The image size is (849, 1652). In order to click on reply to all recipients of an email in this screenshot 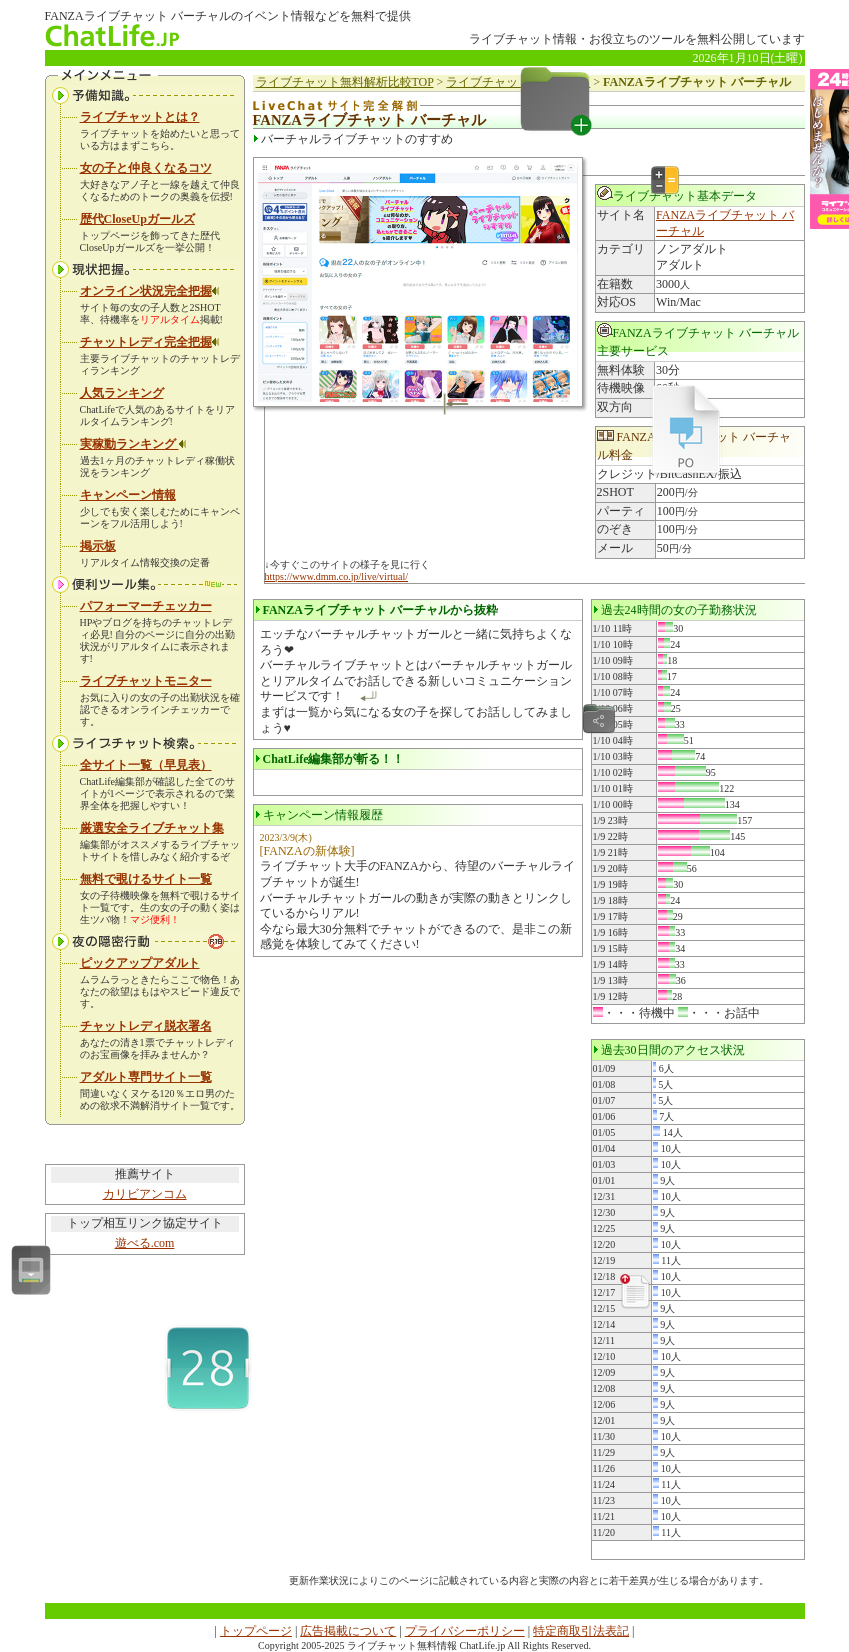, I will do `click(368, 695)`.